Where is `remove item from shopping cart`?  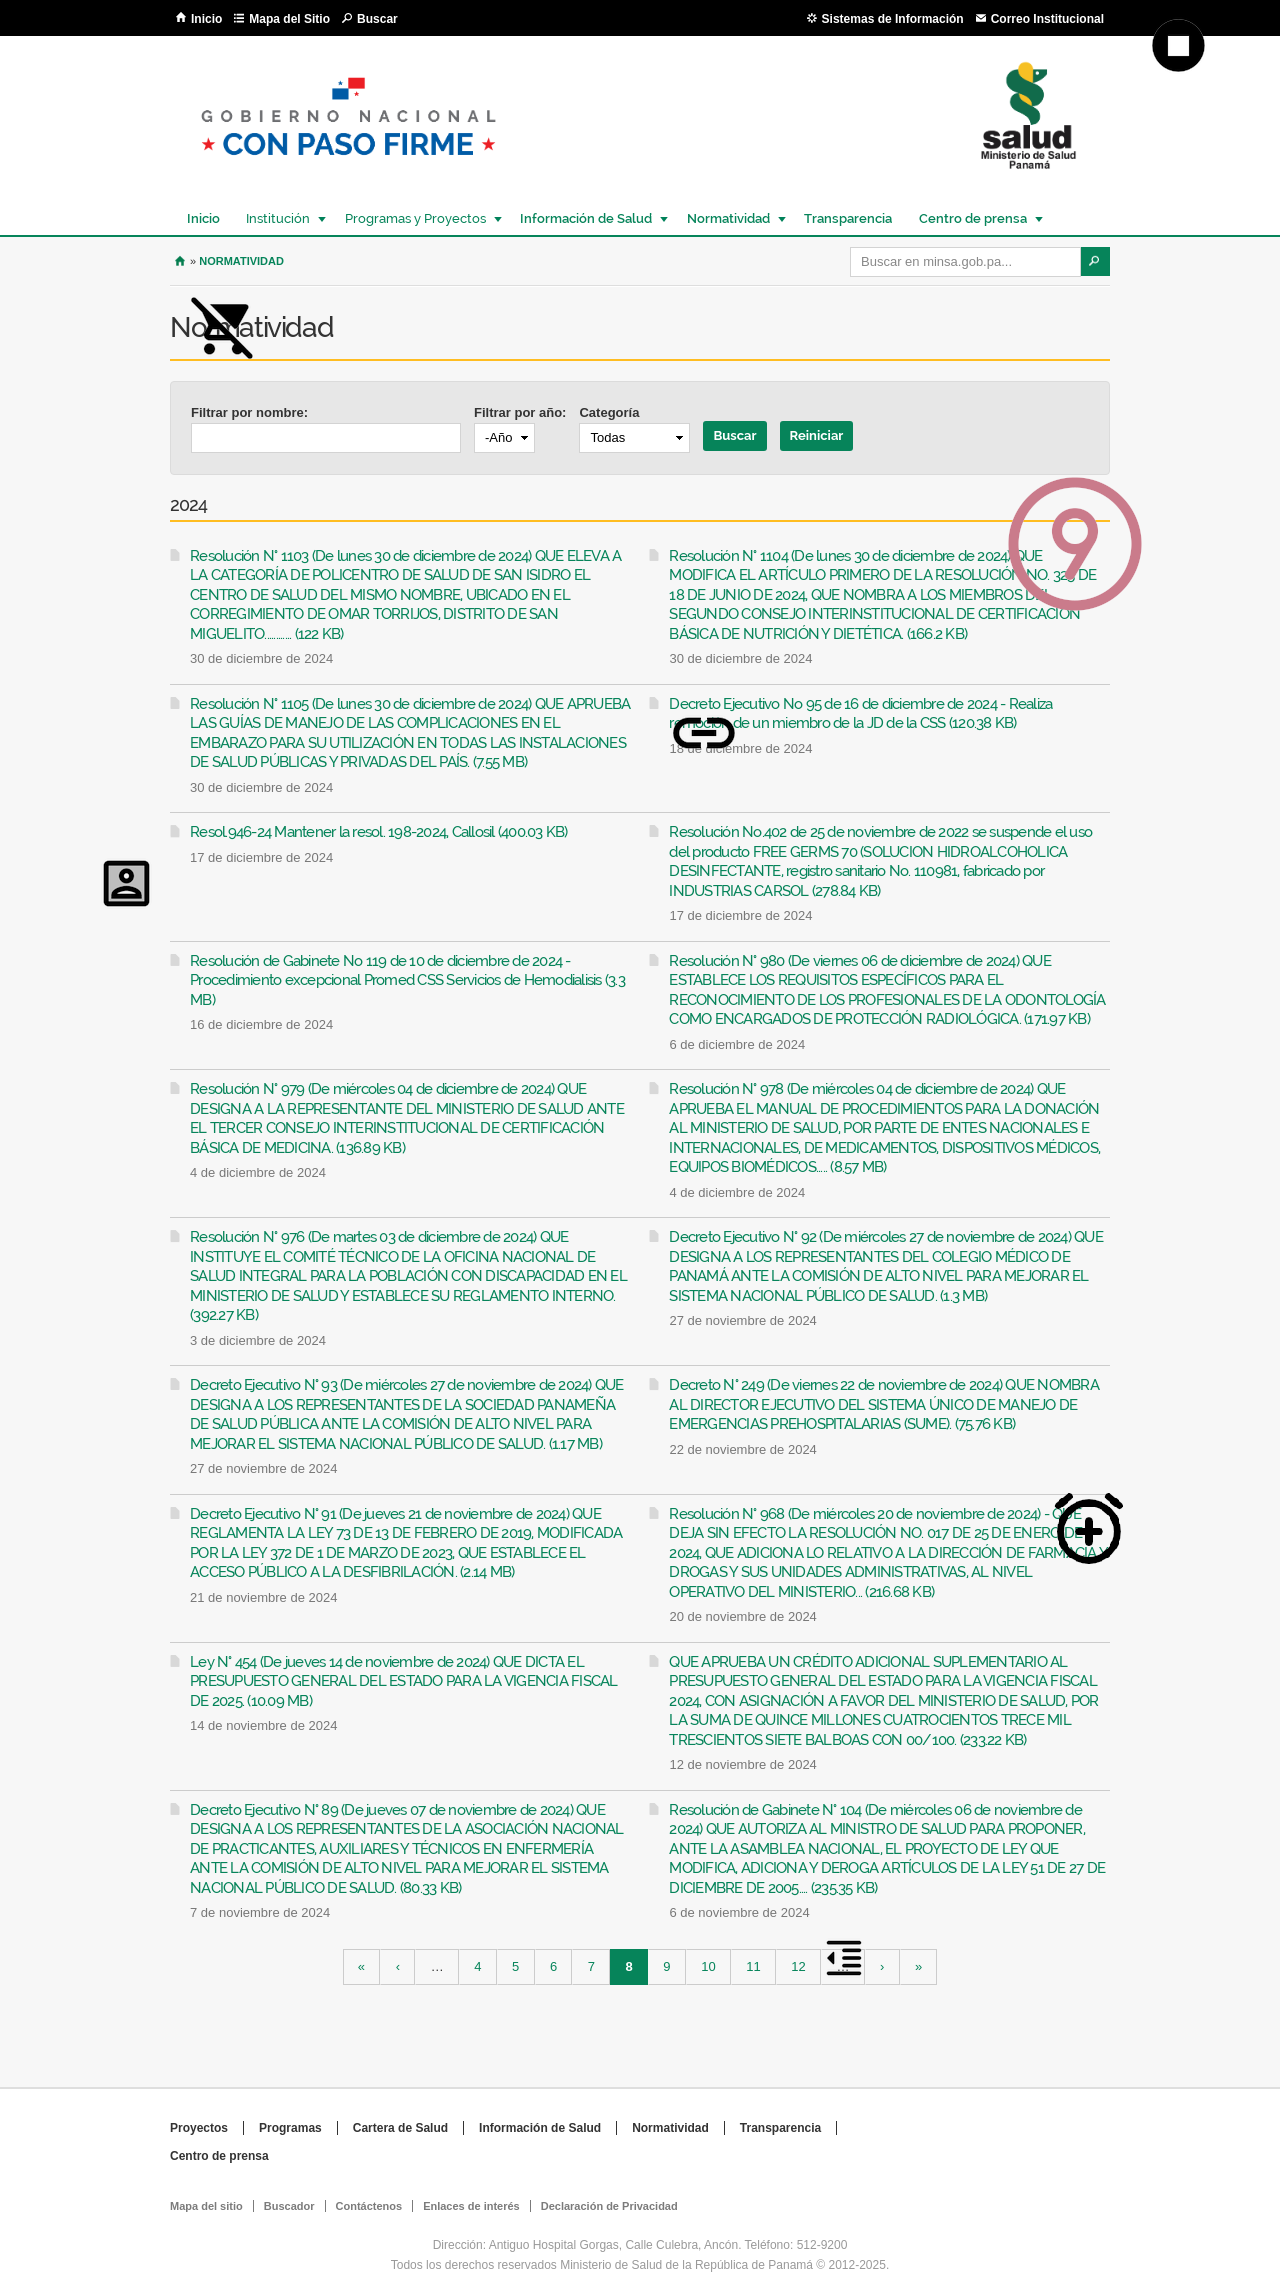
remove item from shopping cart is located at coordinates (223, 326).